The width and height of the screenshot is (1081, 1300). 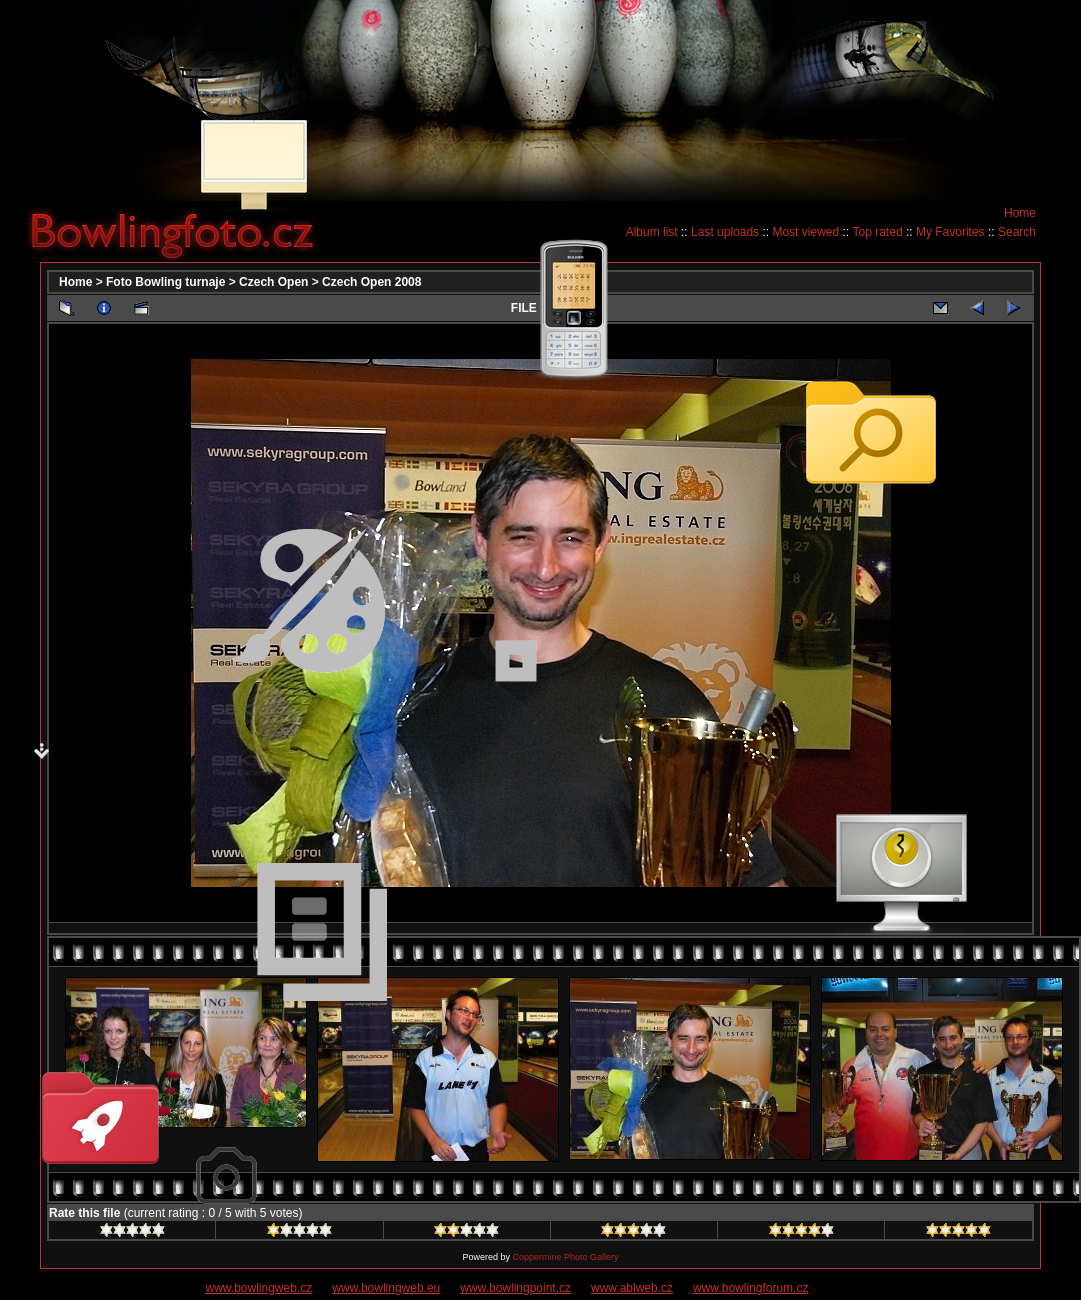 I want to click on lock your screen, so click(x=901, y=871).